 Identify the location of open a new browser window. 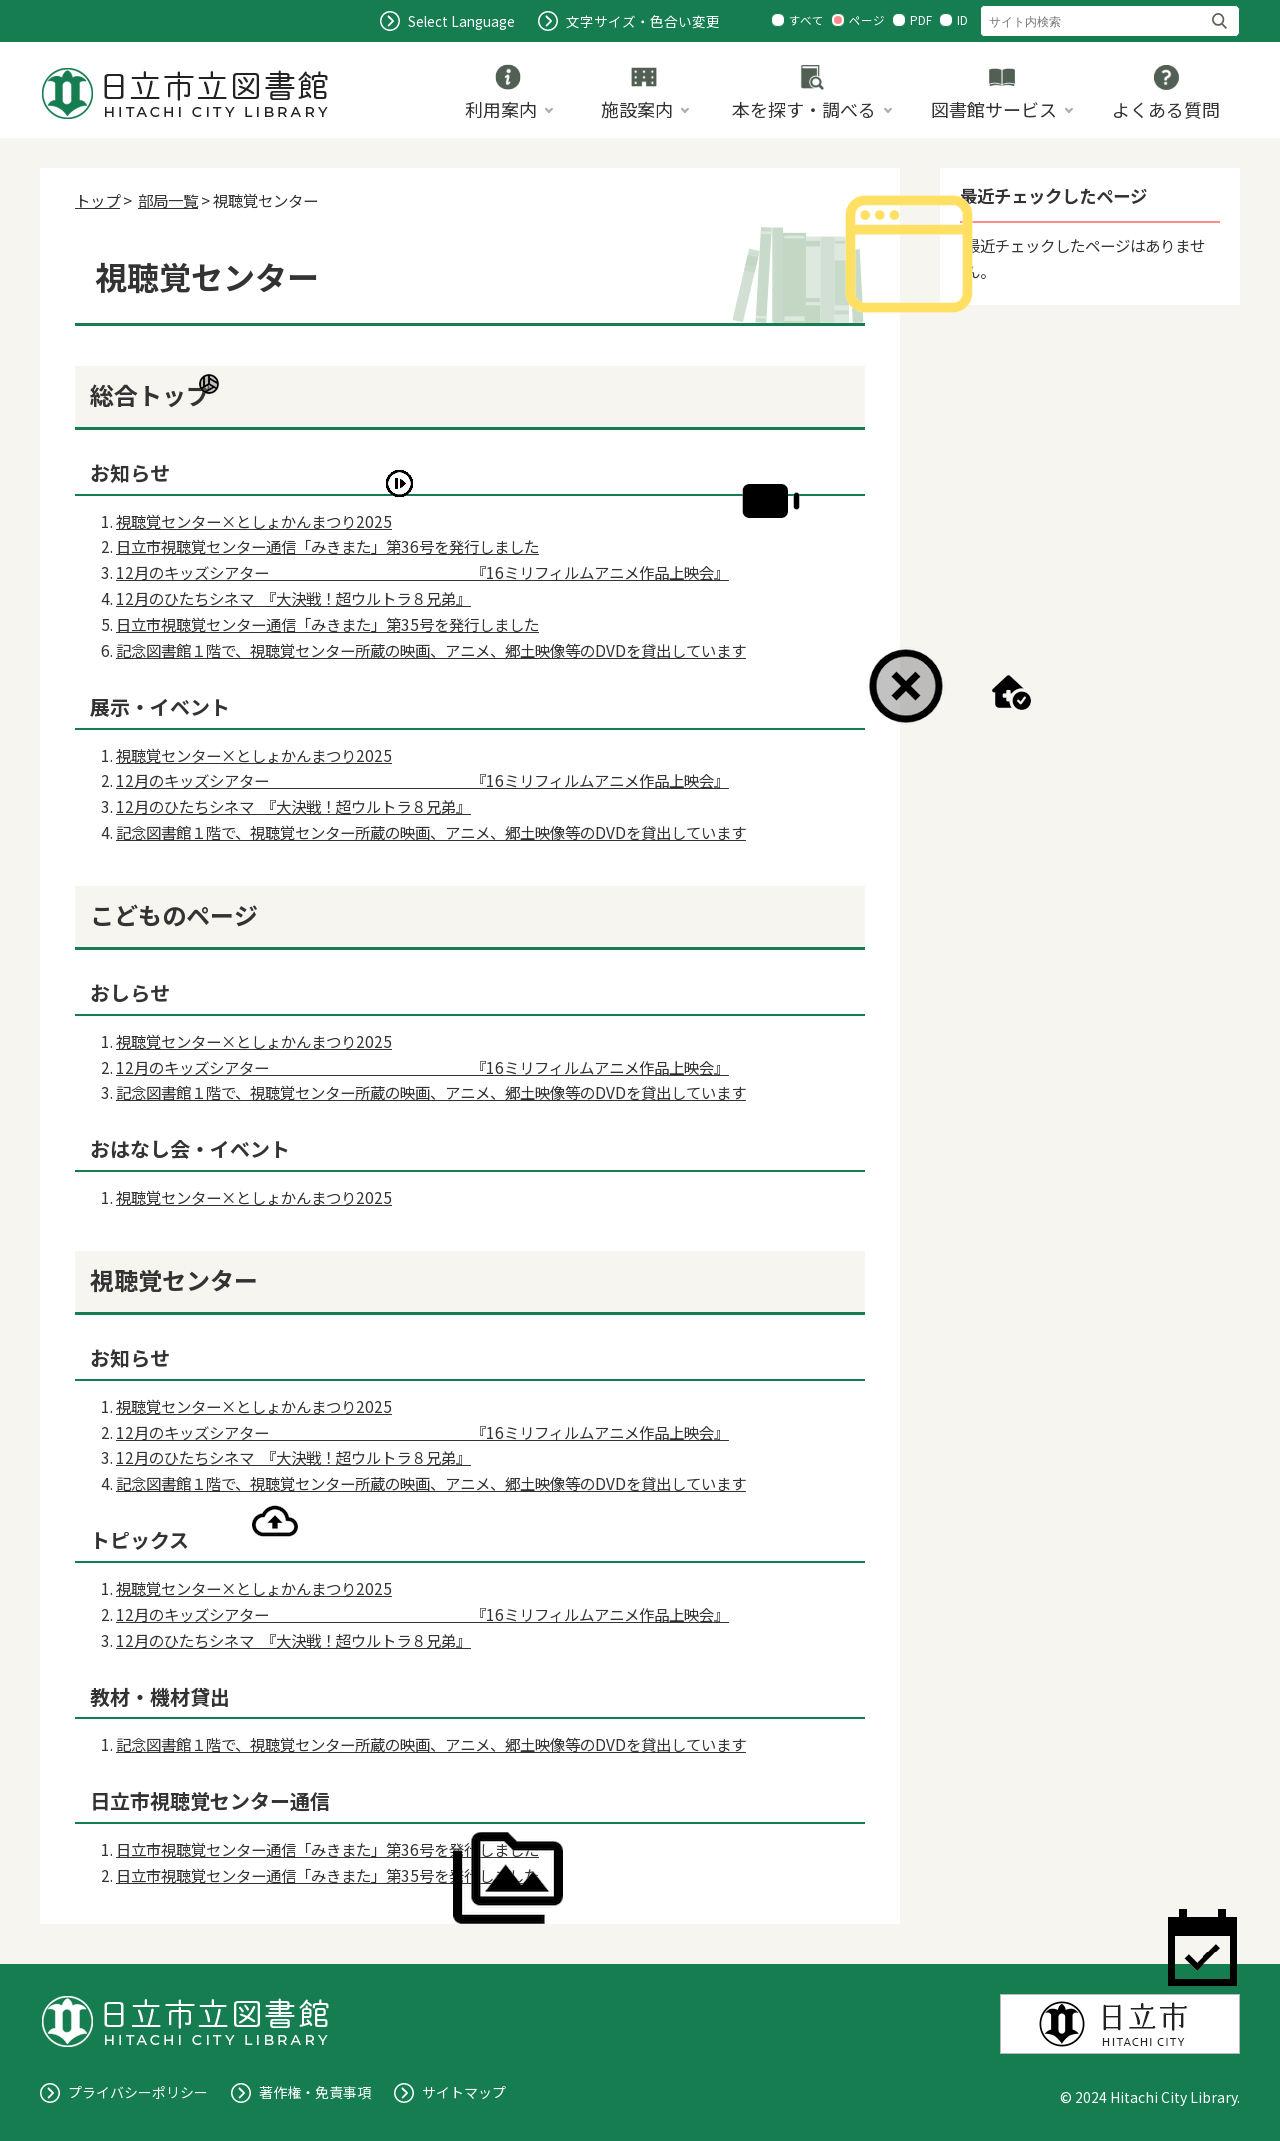
(909, 254).